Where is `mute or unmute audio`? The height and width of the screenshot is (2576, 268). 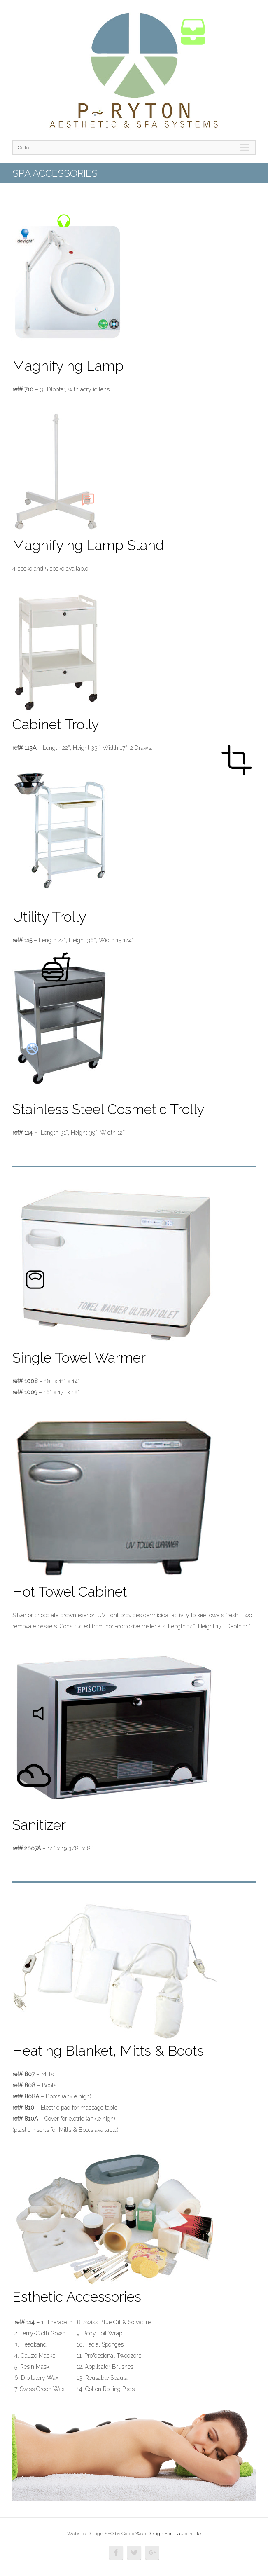
mute or unmute audio is located at coordinates (39, 1713).